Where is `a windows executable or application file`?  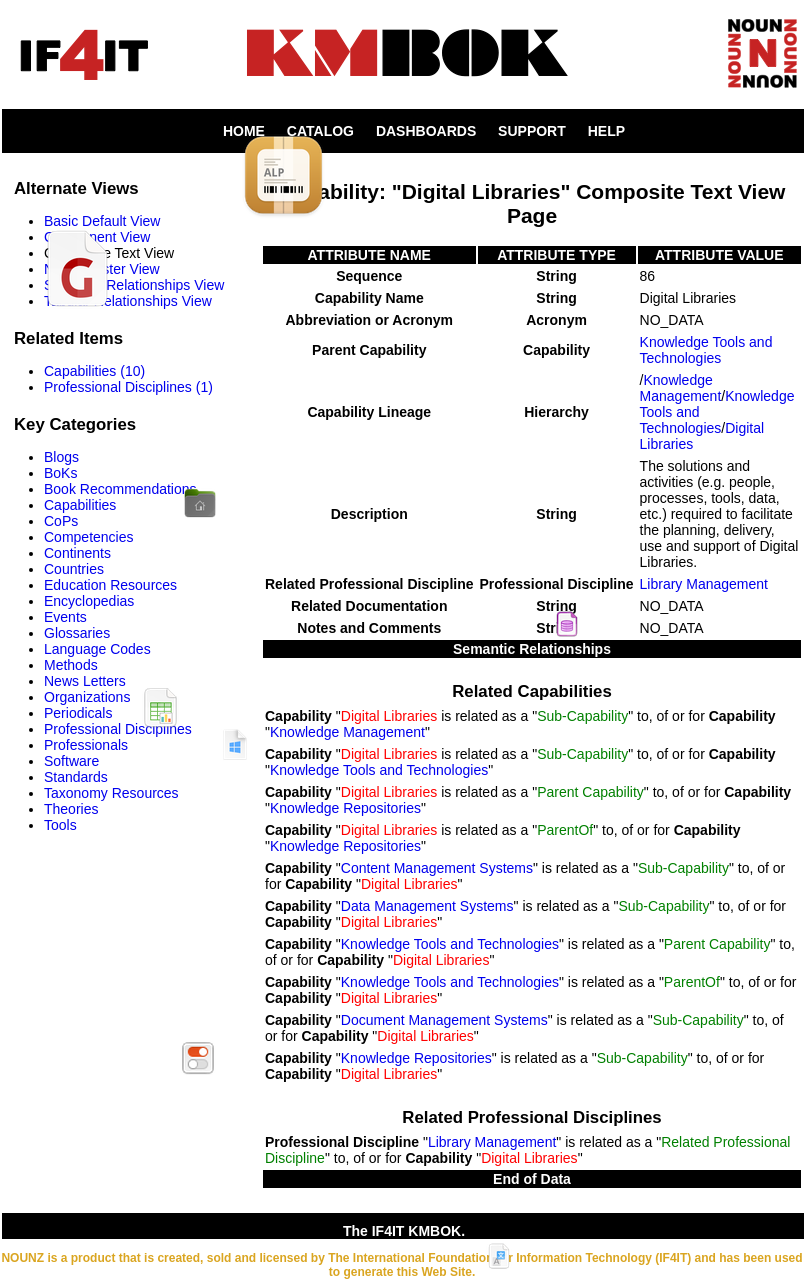 a windows executable or application file is located at coordinates (235, 745).